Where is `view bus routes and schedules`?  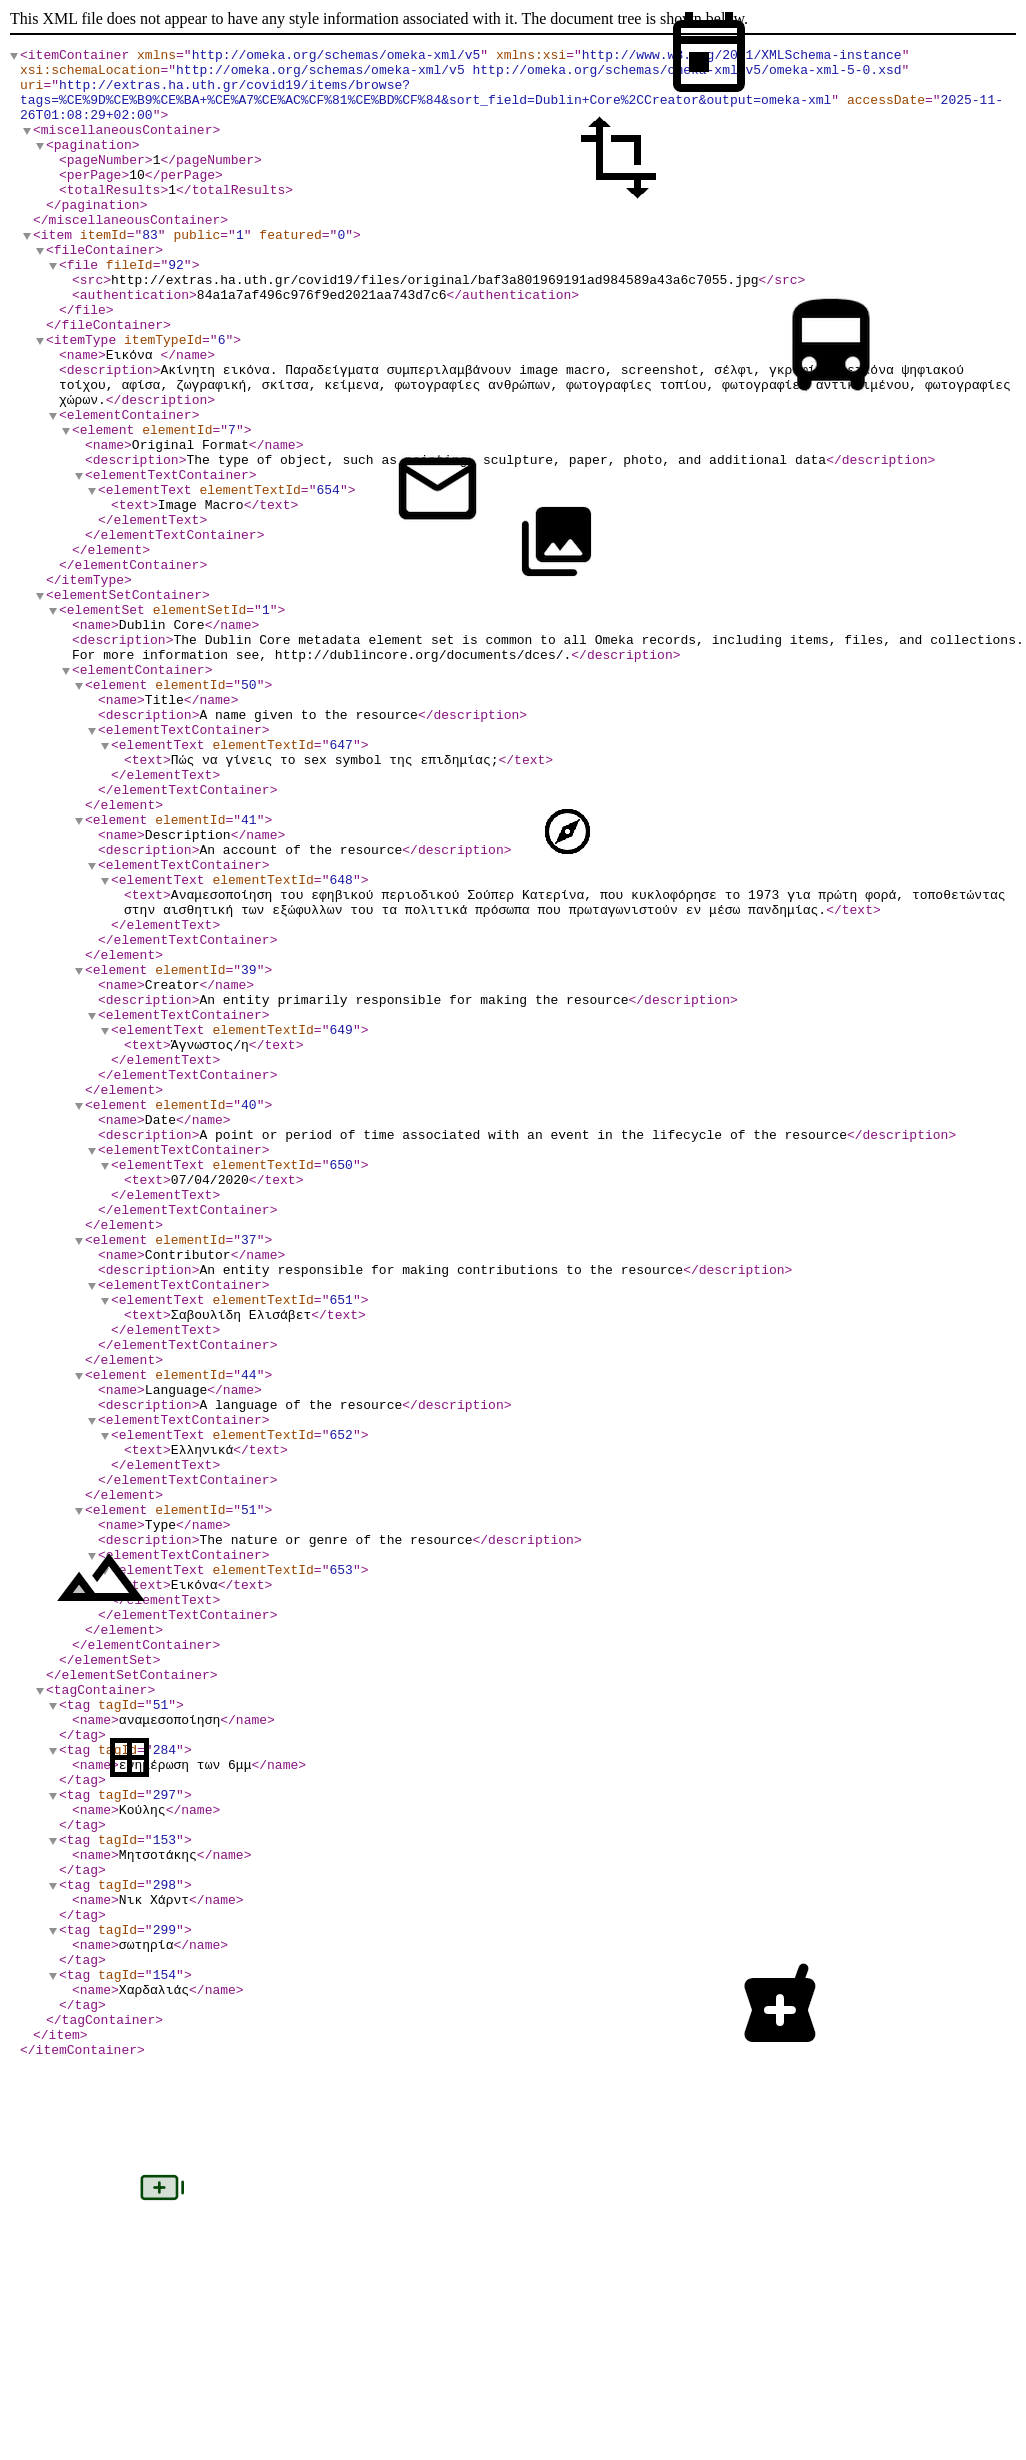 view bus routes and schedules is located at coordinates (831, 347).